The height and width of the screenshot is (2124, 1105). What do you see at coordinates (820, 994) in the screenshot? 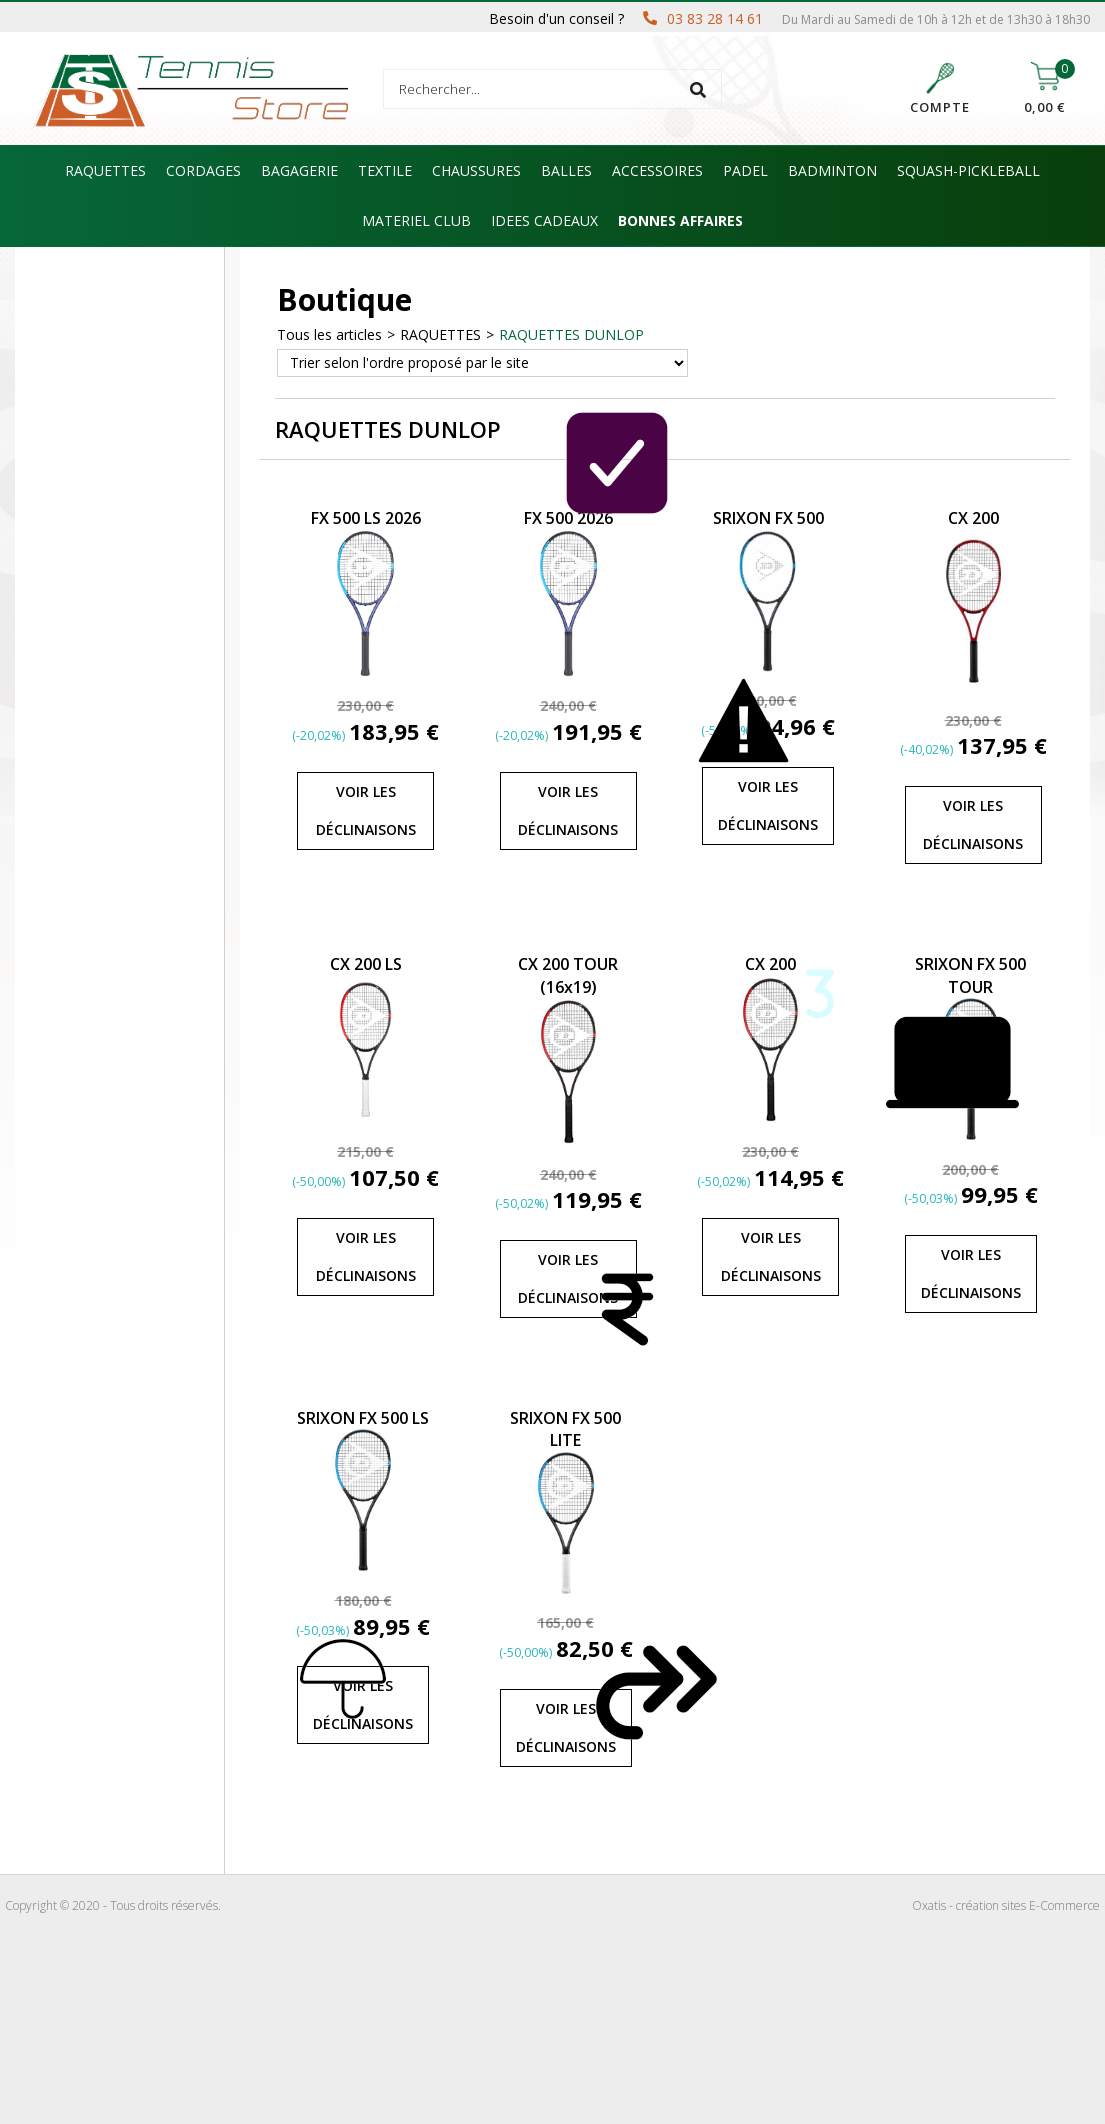
I see `indicates step three in a multi-step process` at bounding box center [820, 994].